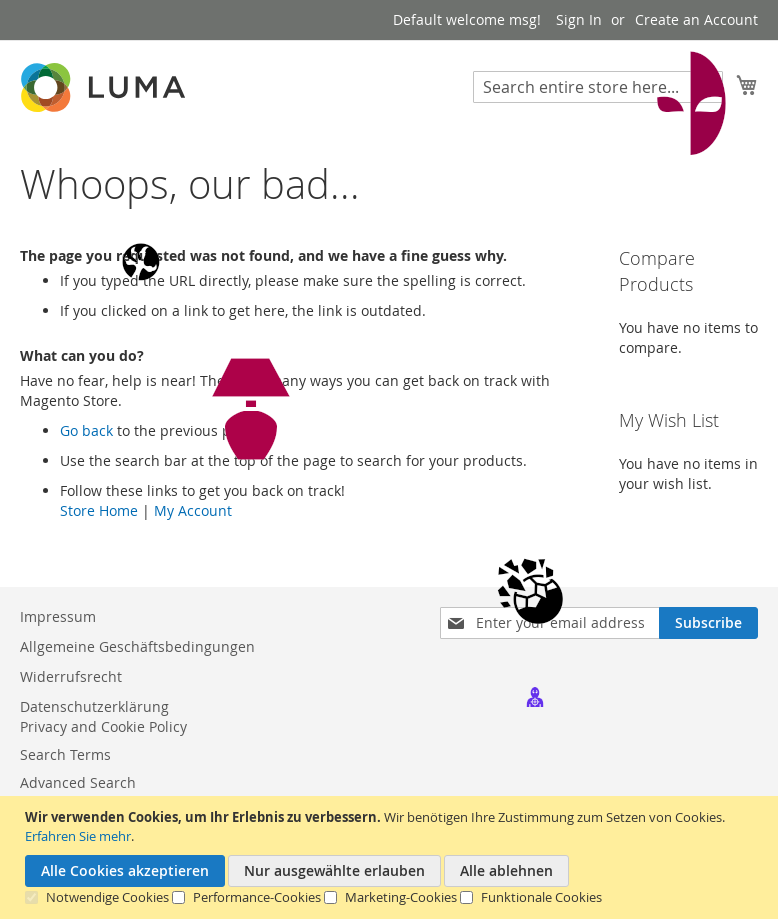 The image size is (778, 919). Describe the element at coordinates (251, 409) in the screenshot. I see `toggle bedside lamp or night light` at that location.